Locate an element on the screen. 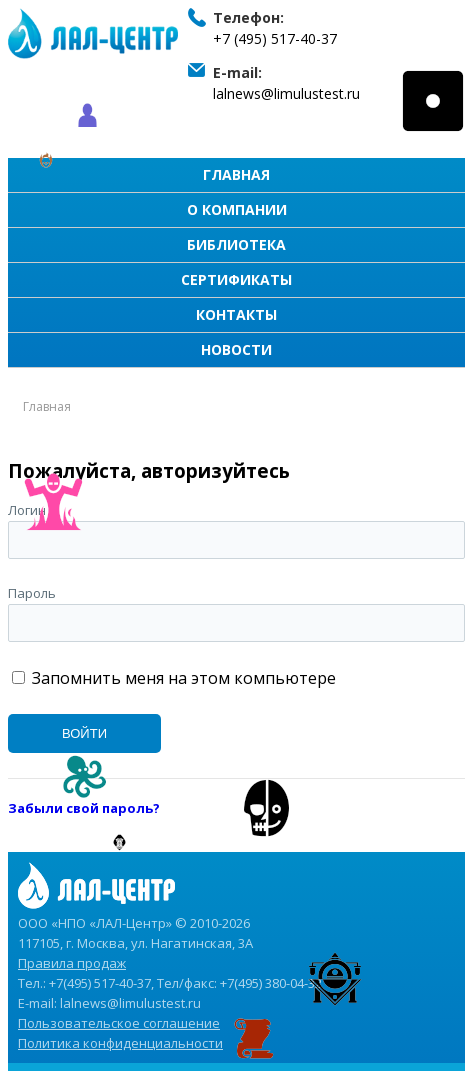 This screenshot has height=1071, width=473. select mandrill character or avatar is located at coordinates (119, 842).